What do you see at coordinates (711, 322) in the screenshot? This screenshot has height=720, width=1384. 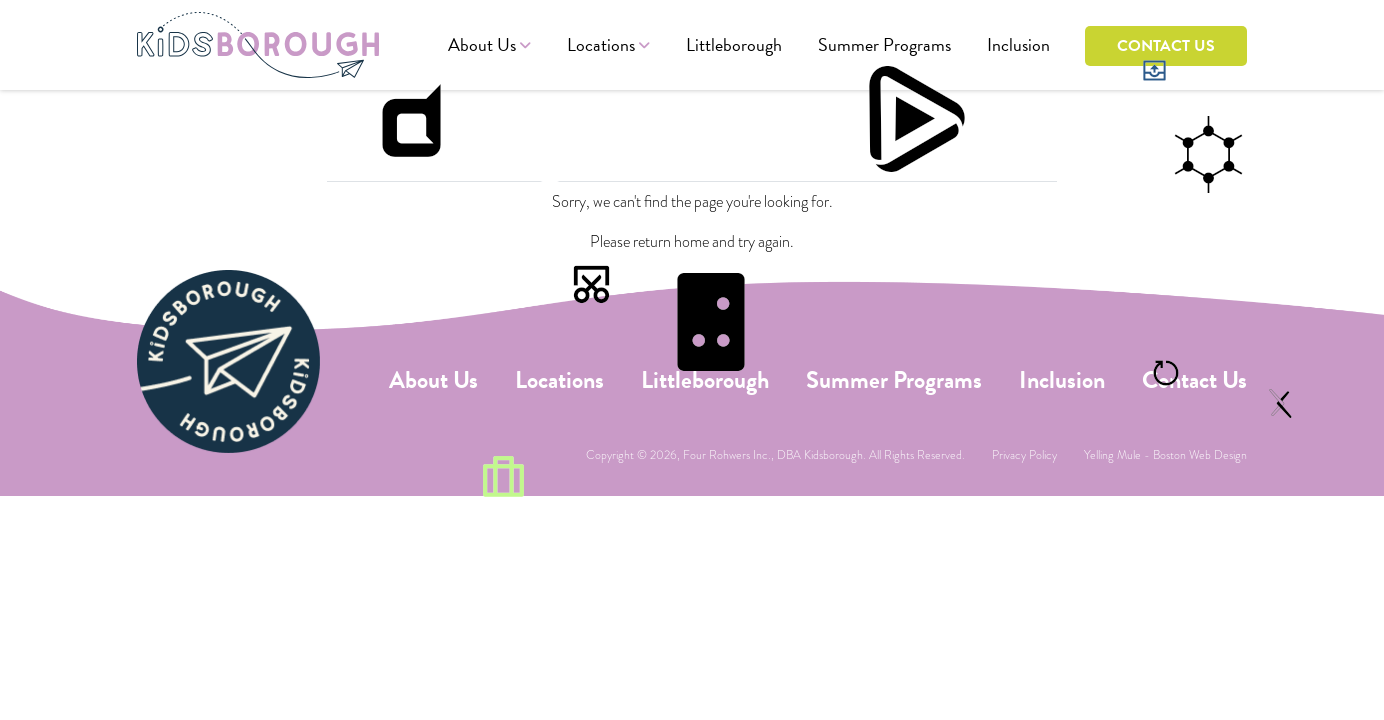 I see `jovian platform logo` at bounding box center [711, 322].